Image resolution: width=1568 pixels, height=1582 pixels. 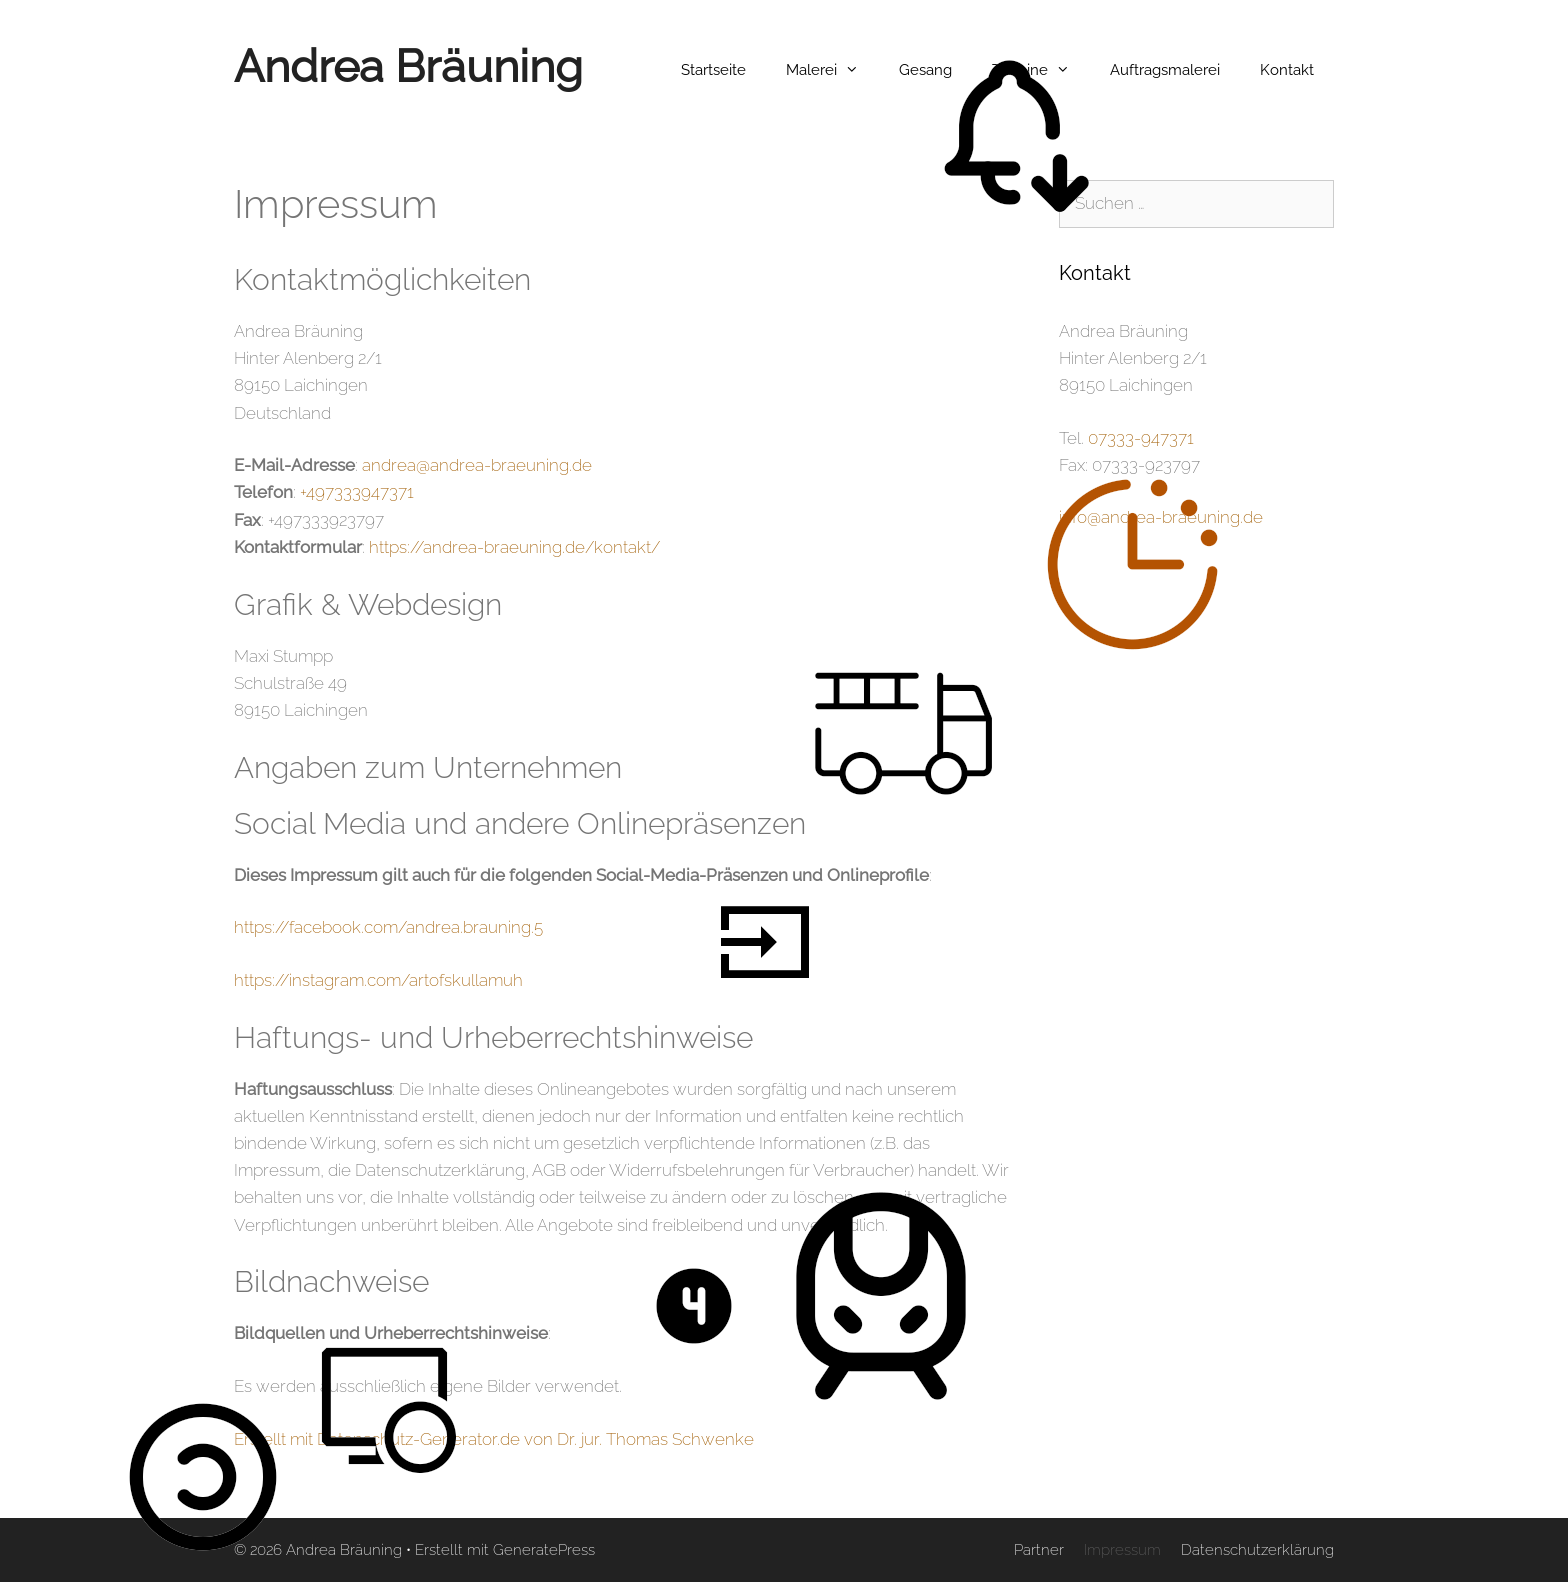 What do you see at coordinates (881, 1296) in the screenshot?
I see `view train or rail transit options` at bounding box center [881, 1296].